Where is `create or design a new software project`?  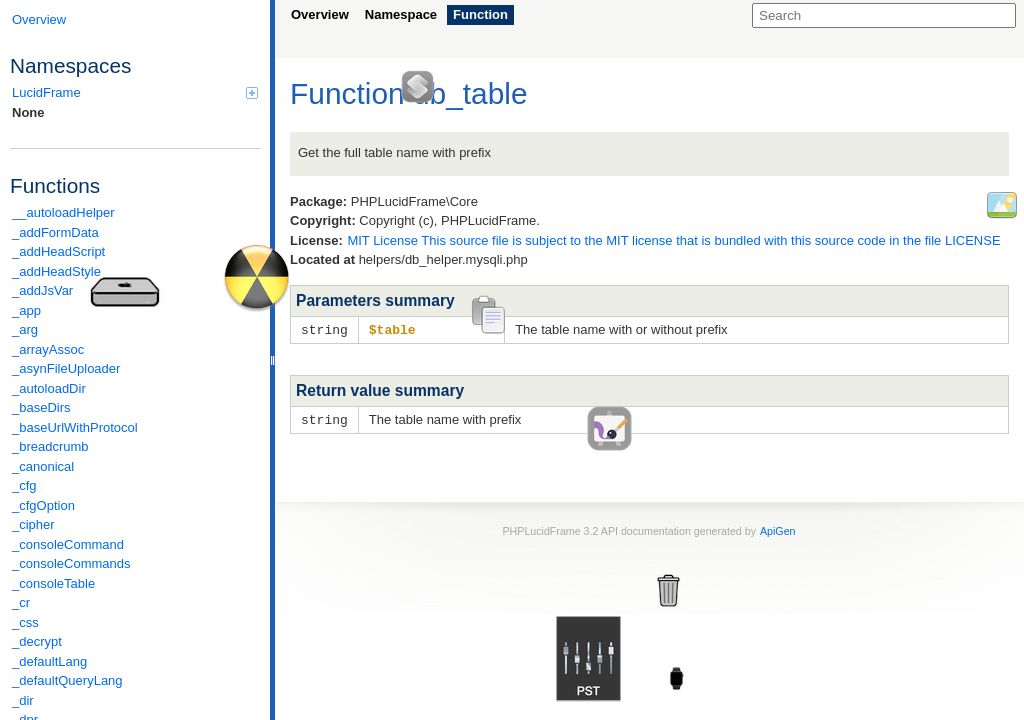
create or design a new software project is located at coordinates (609, 428).